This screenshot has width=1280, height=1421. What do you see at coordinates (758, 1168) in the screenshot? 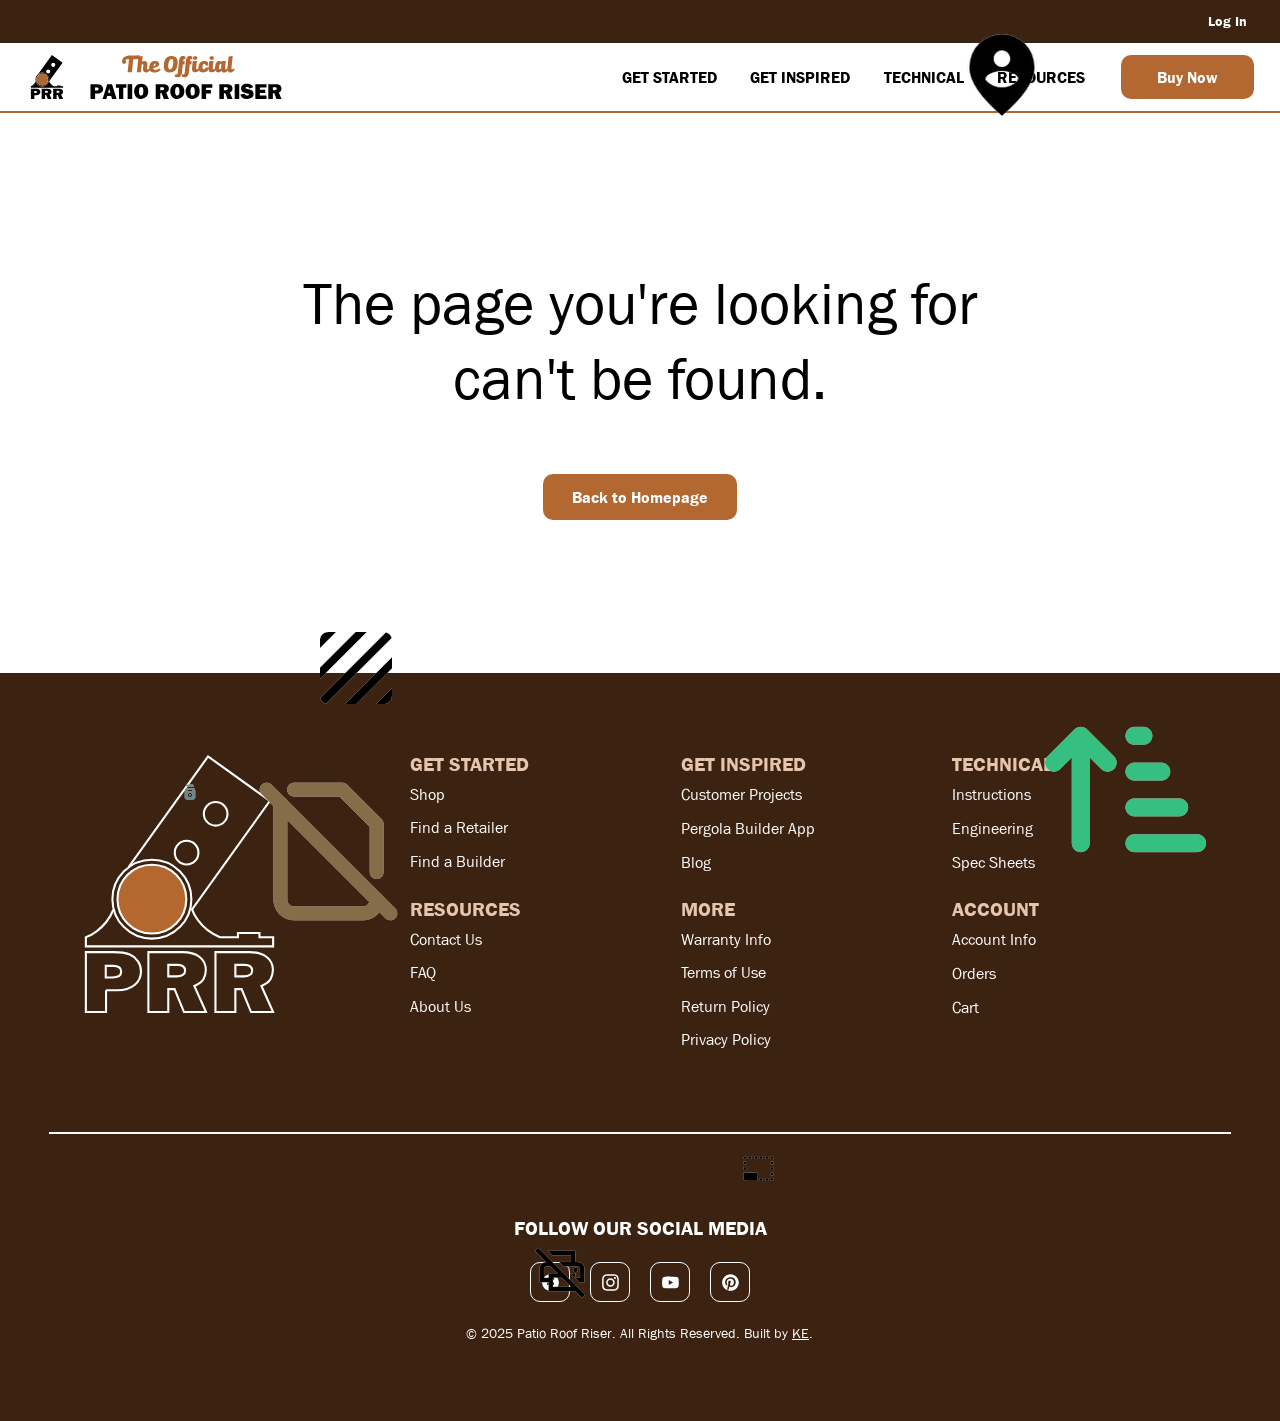
I see `resize image to smaller dimensions` at bounding box center [758, 1168].